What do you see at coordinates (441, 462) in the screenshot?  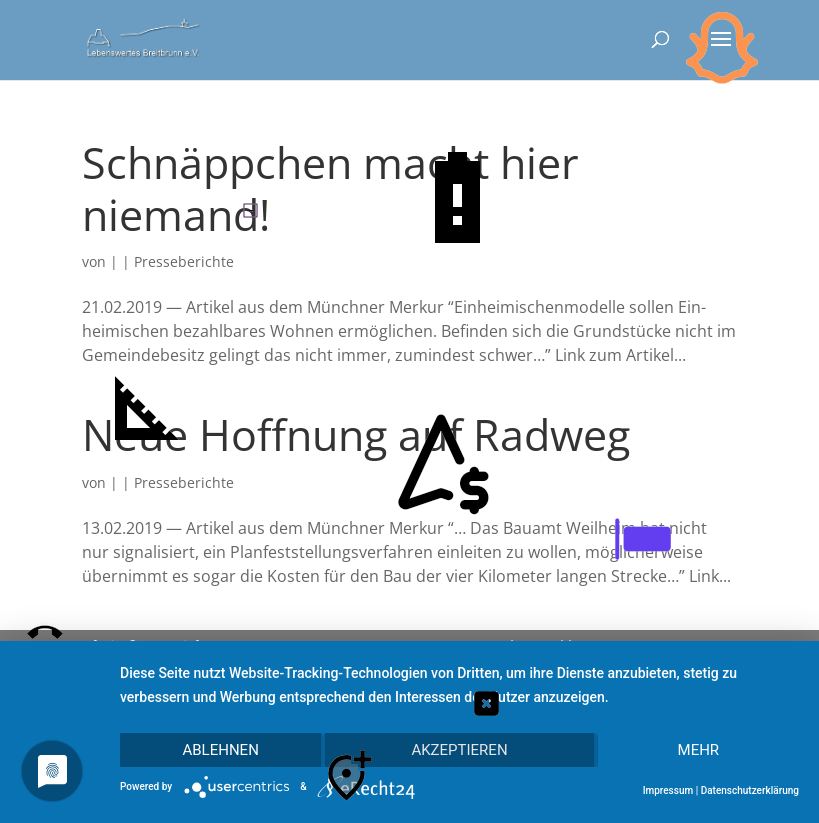 I see `navigate to nearby financial services` at bounding box center [441, 462].